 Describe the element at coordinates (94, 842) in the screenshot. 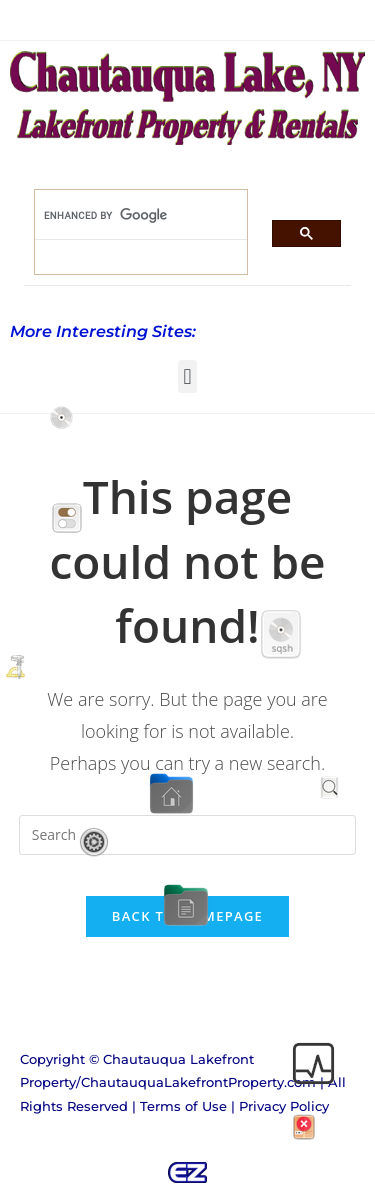

I see `open system settings` at that location.